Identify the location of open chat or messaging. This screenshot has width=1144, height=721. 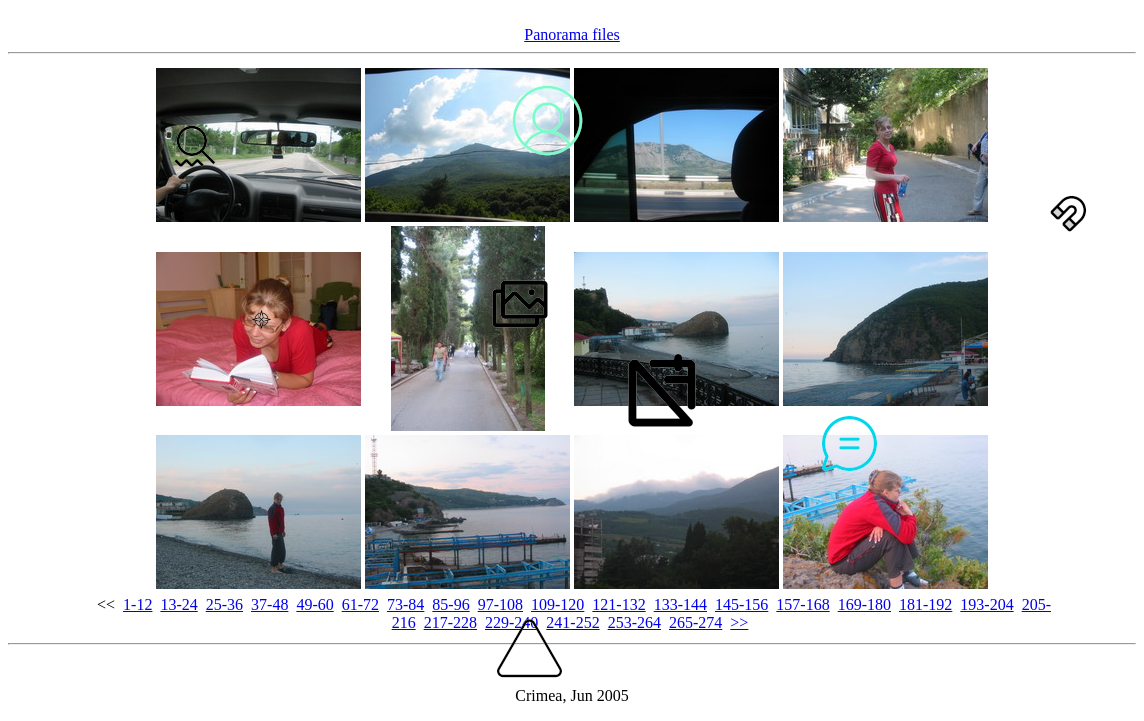
(849, 443).